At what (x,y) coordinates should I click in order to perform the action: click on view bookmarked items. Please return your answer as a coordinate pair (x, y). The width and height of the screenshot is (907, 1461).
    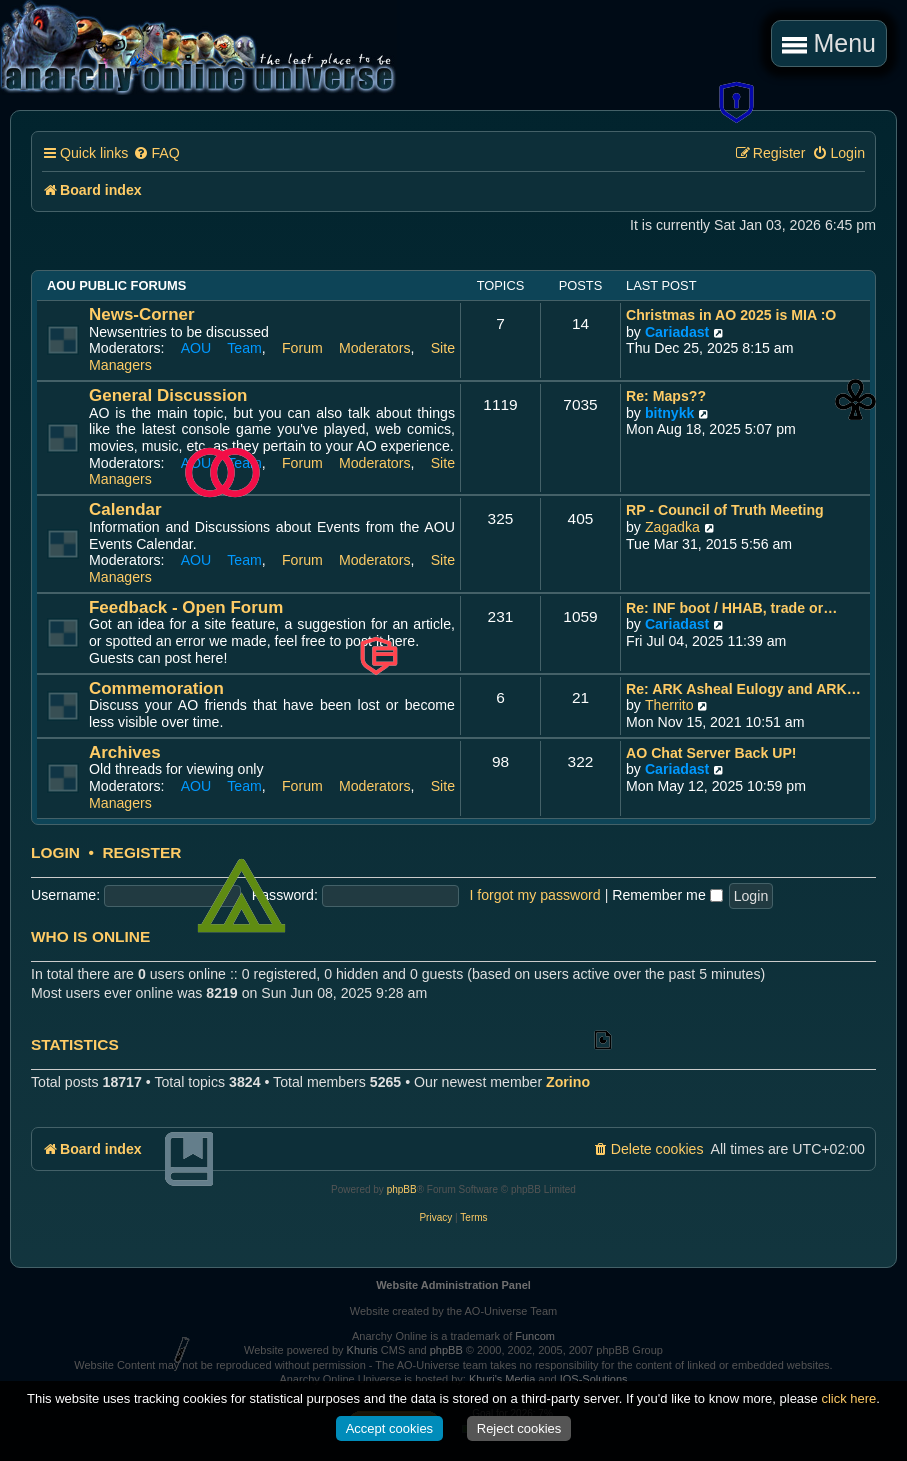
    Looking at the image, I should click on (189, 1159).